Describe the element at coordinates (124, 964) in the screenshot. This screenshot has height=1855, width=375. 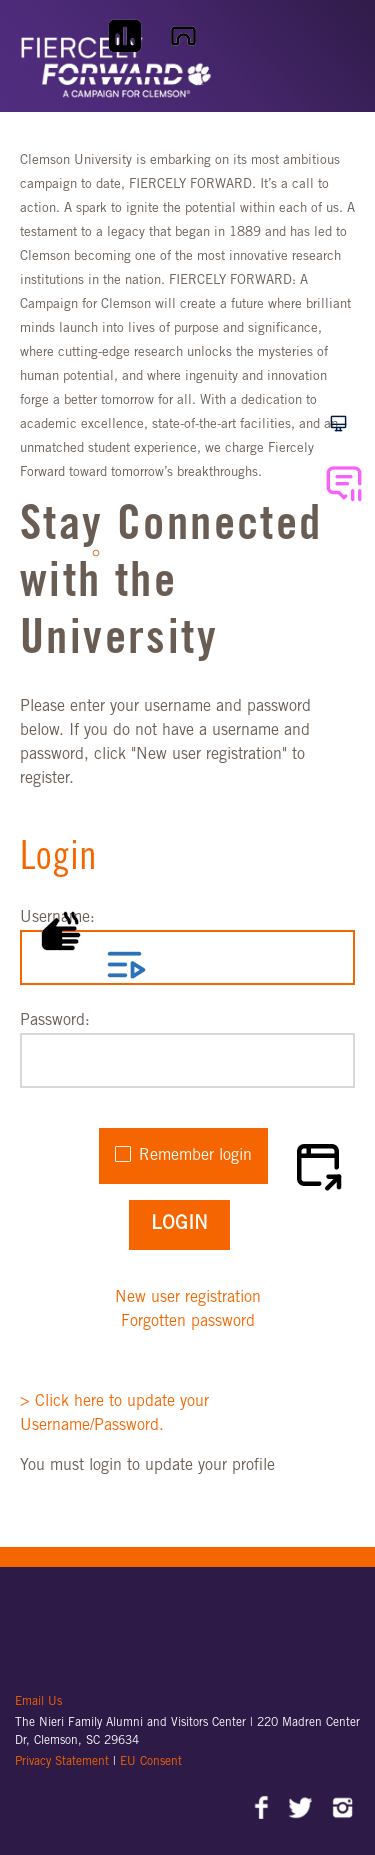
I see `view playback queue` at that location.